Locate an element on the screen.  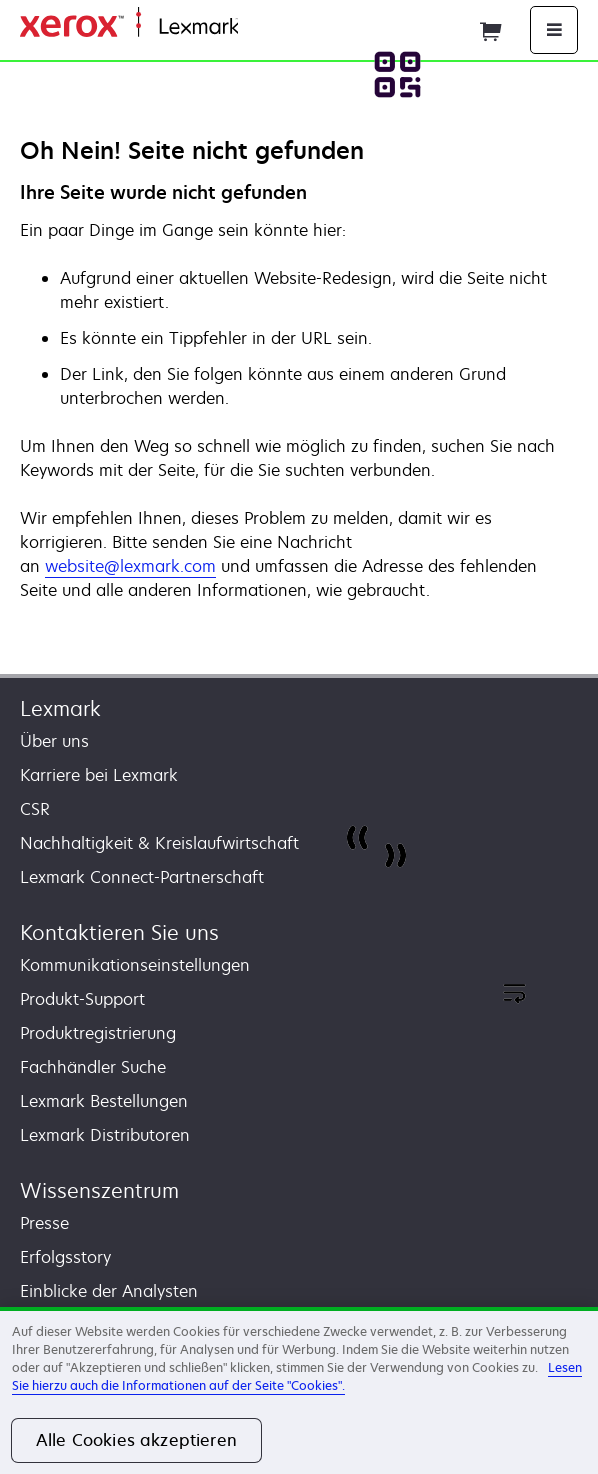
toggle text wrapping in a document or editor is located at coordinates (514, 992).